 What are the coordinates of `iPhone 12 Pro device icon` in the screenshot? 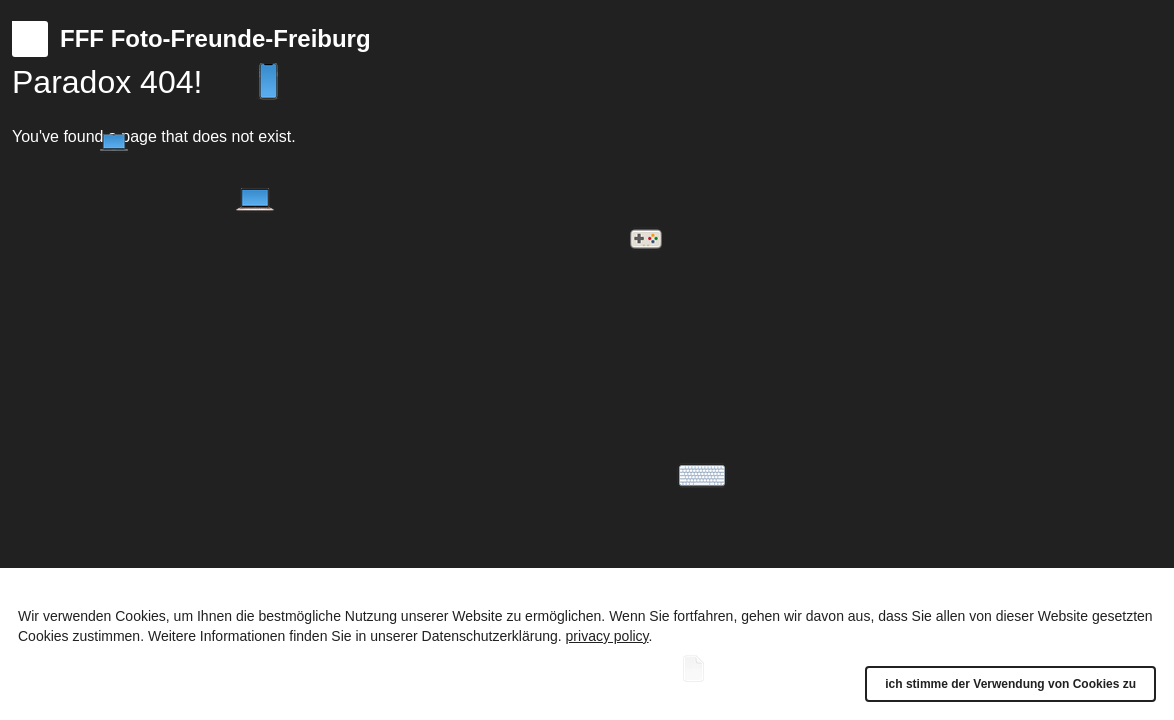 It's located at (268, 81).